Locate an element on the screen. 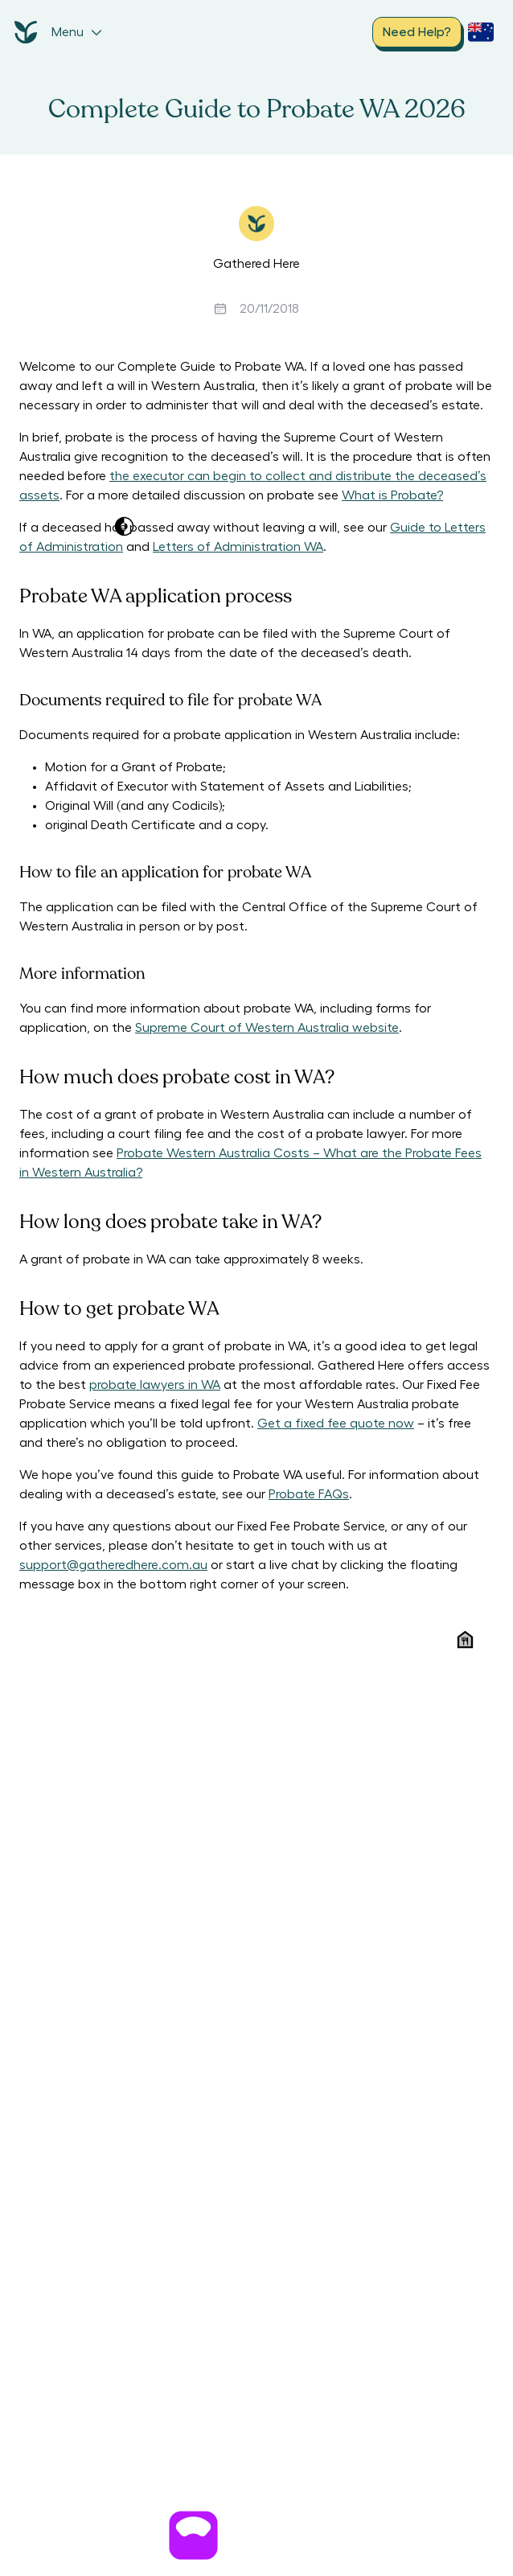  find nearby food banks or food assistance locations is located at coordinates (465, 1639).